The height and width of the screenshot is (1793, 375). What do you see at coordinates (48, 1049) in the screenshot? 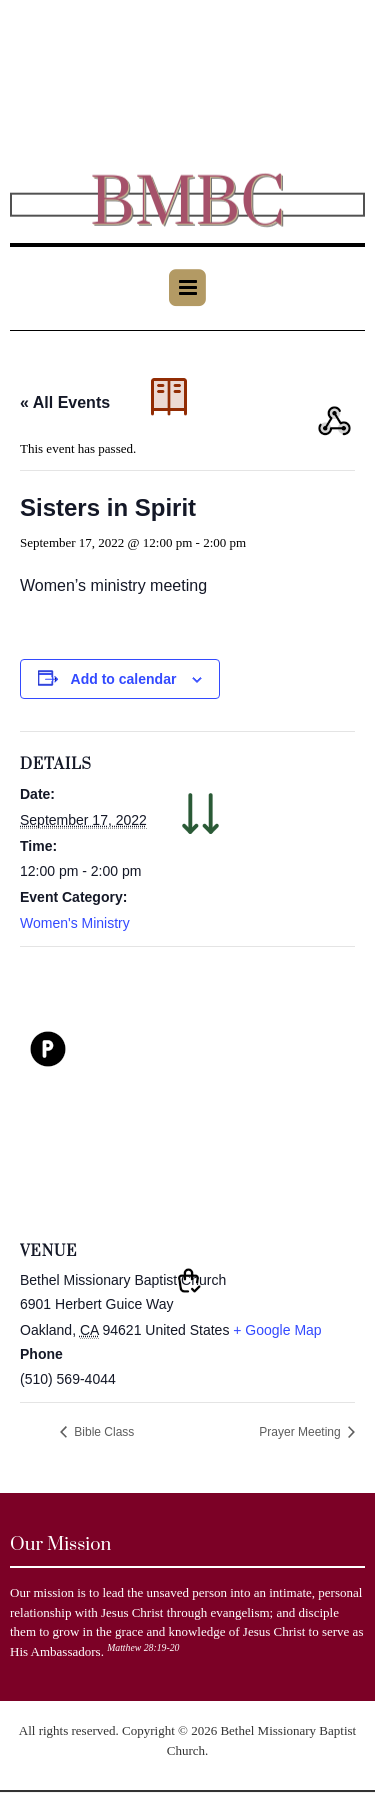
I see `indicates parking available or parking location` at bounding box center [48, 1049].